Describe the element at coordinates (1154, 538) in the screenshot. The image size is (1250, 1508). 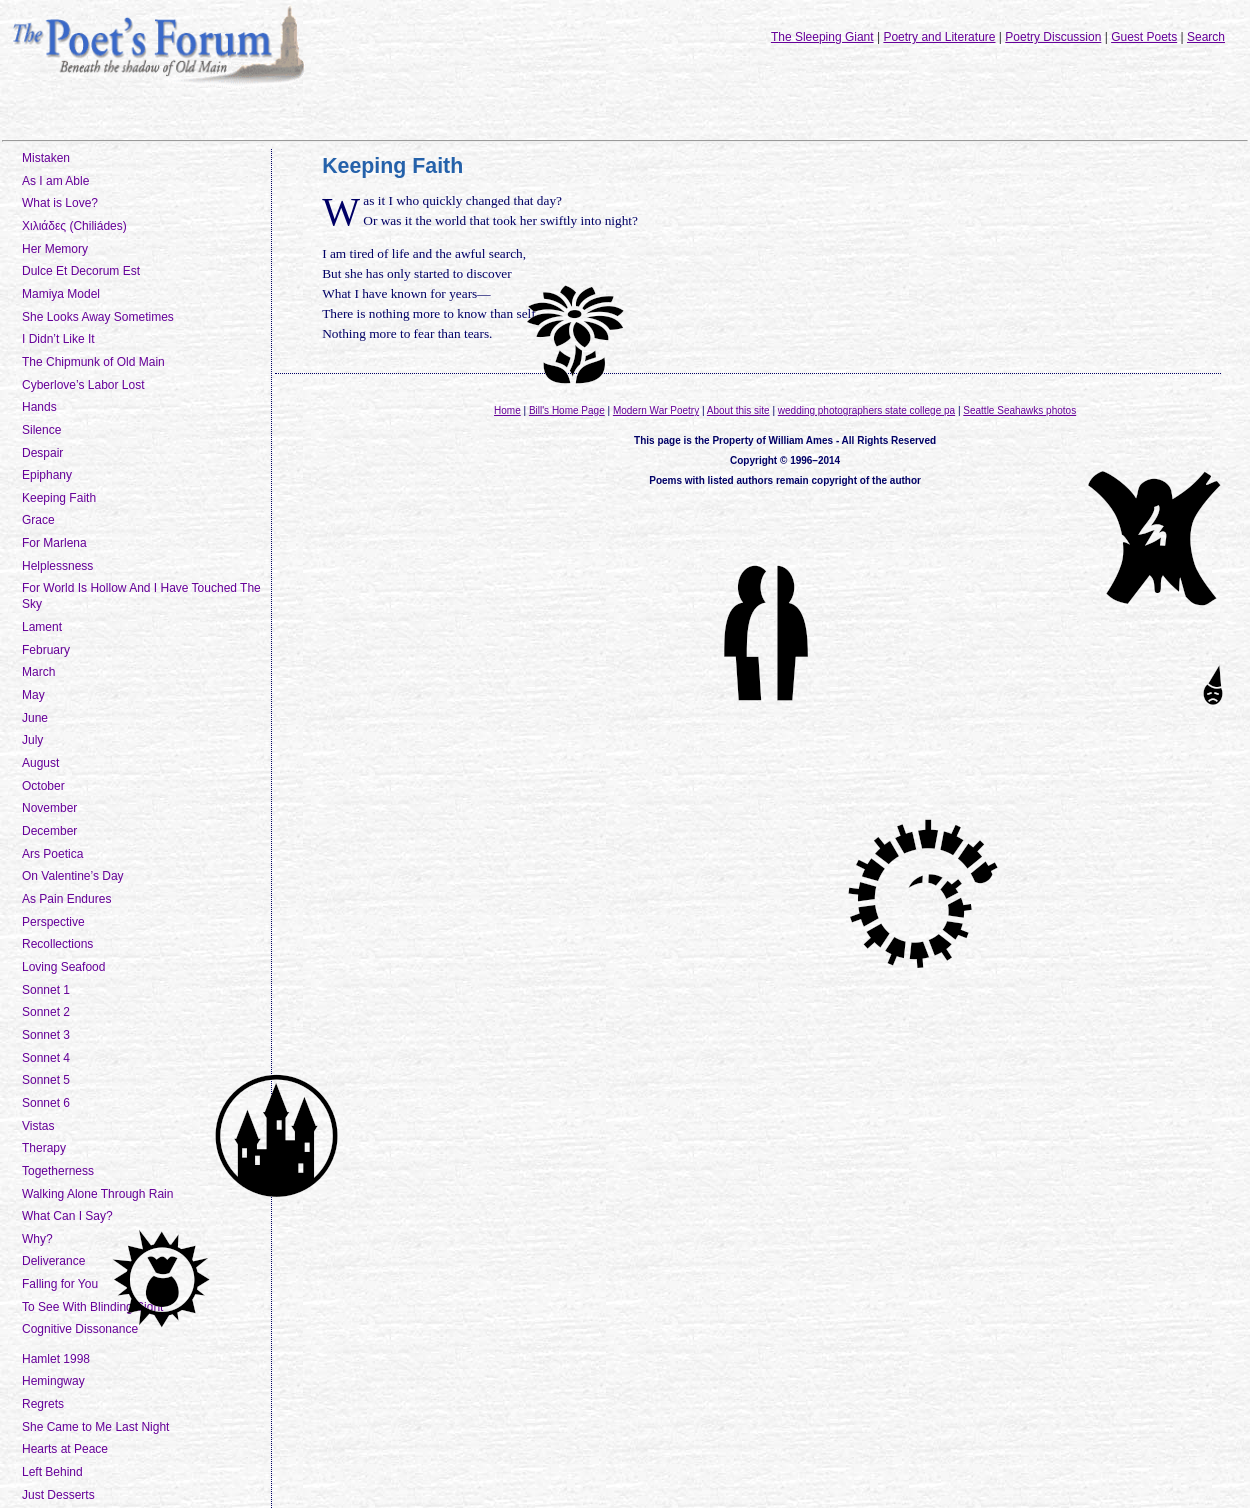
I see `select animal hide material or resource` at that location.